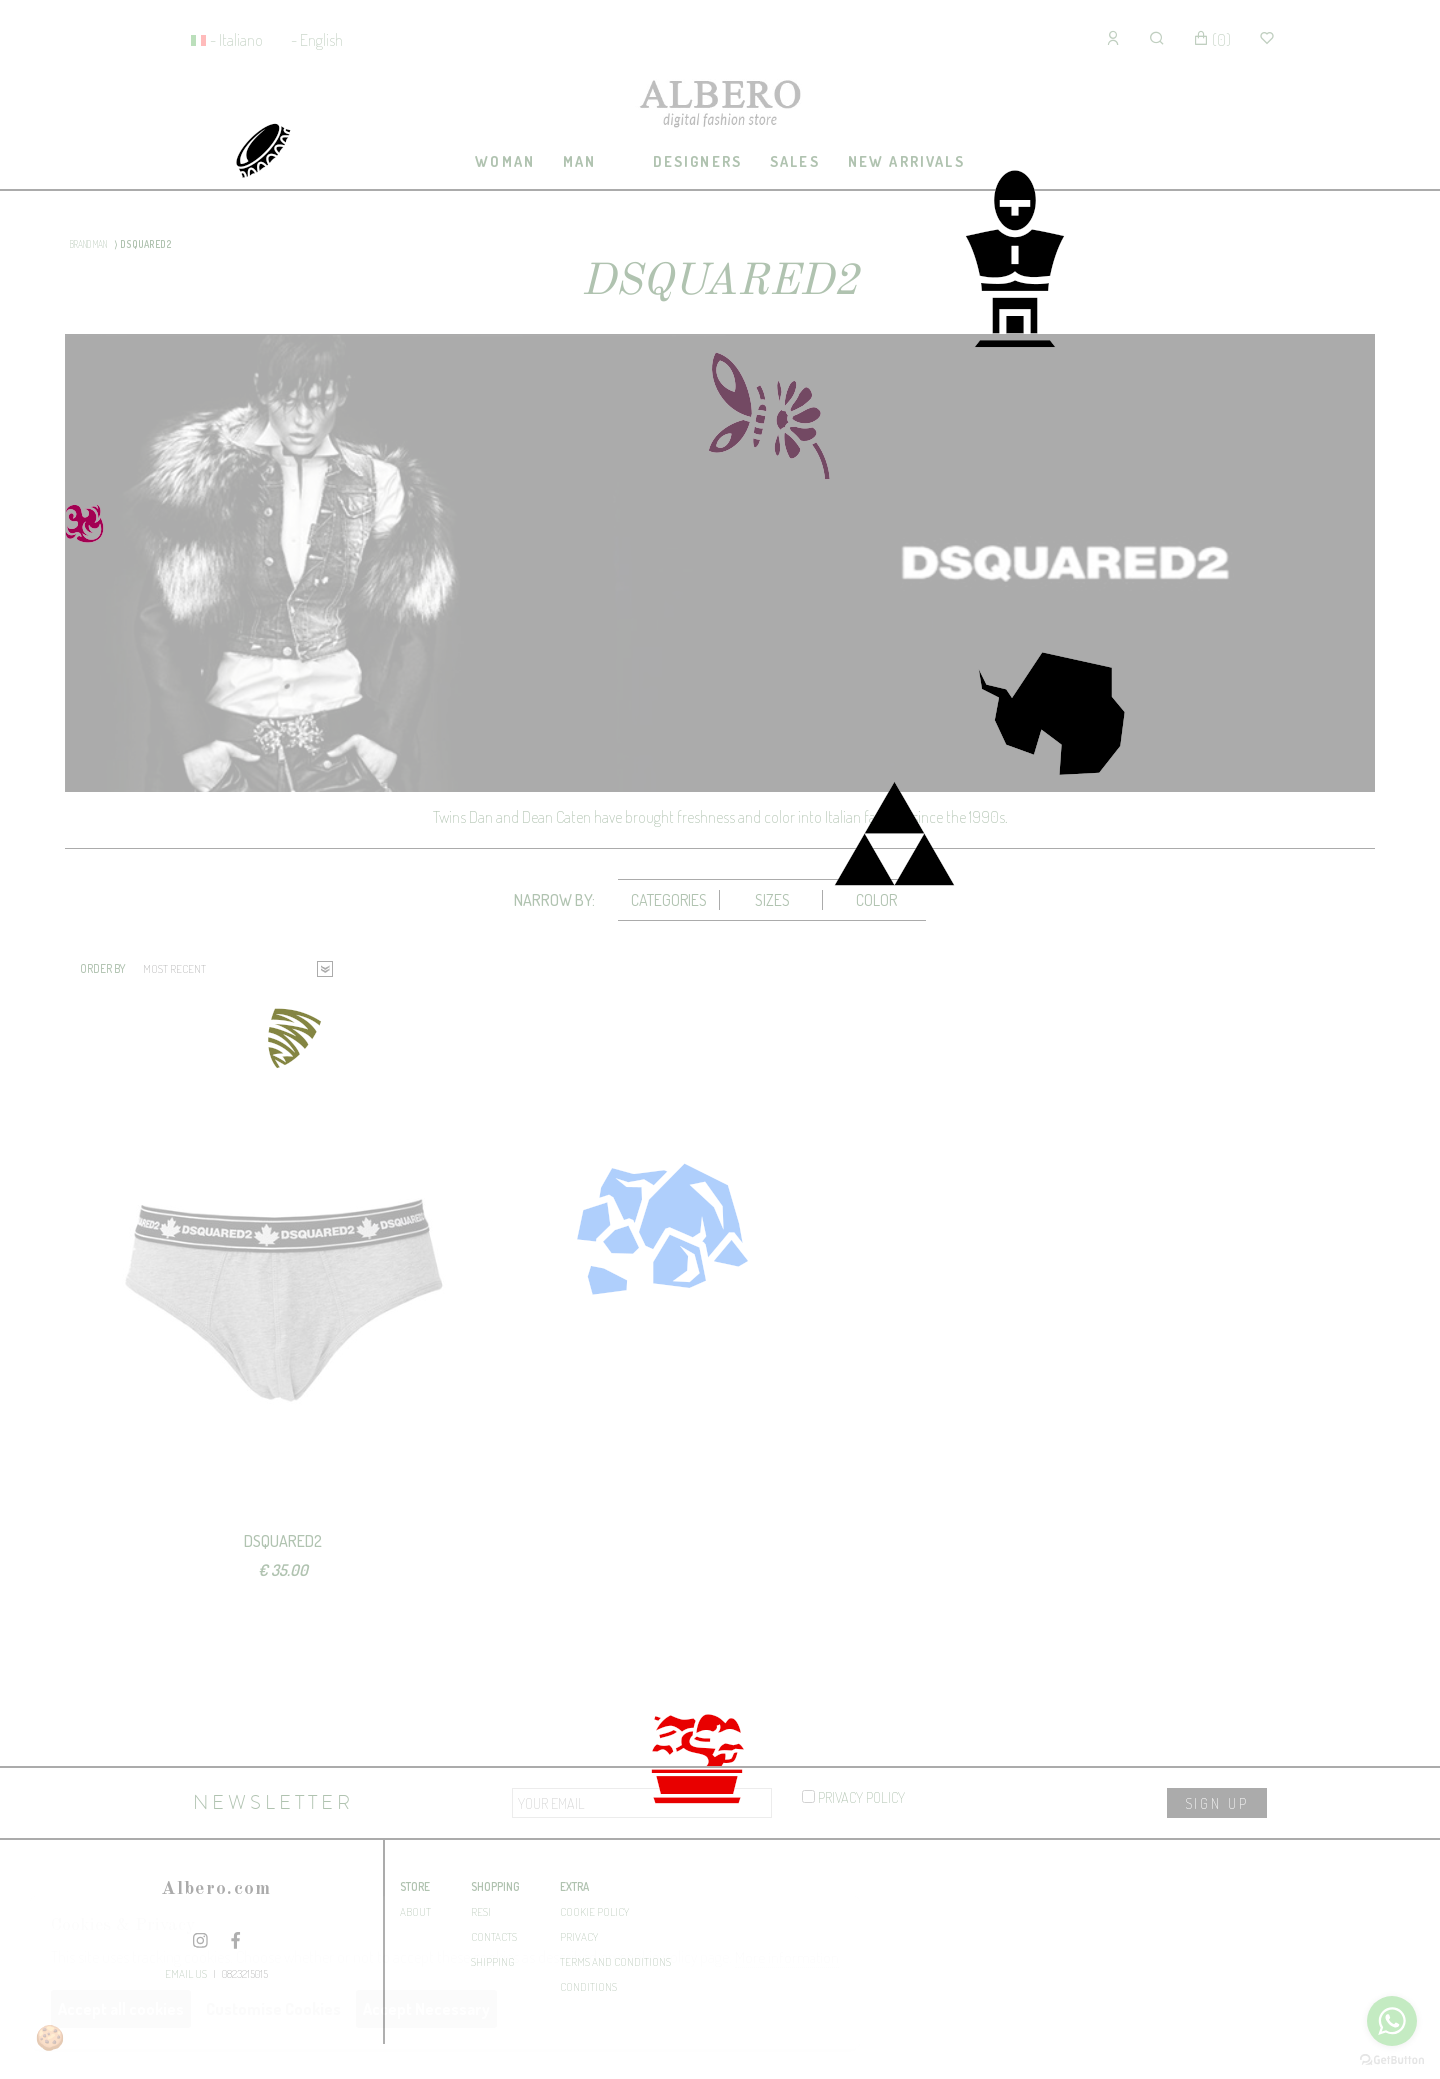 The width and height of the screenshot is (1440, 2079). What do you see at coordinates (84, 523) in the screenshot?
I see `fire elemental or nature-fire hybrid ability` at bounding box center [84, 523].